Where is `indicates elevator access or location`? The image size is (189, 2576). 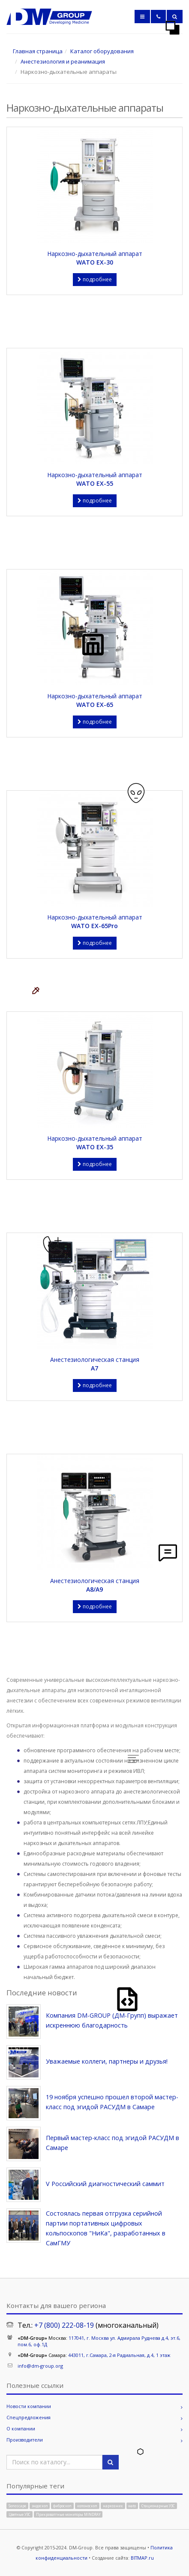
indicates elevator access or location is located at coordinates (93, 645).